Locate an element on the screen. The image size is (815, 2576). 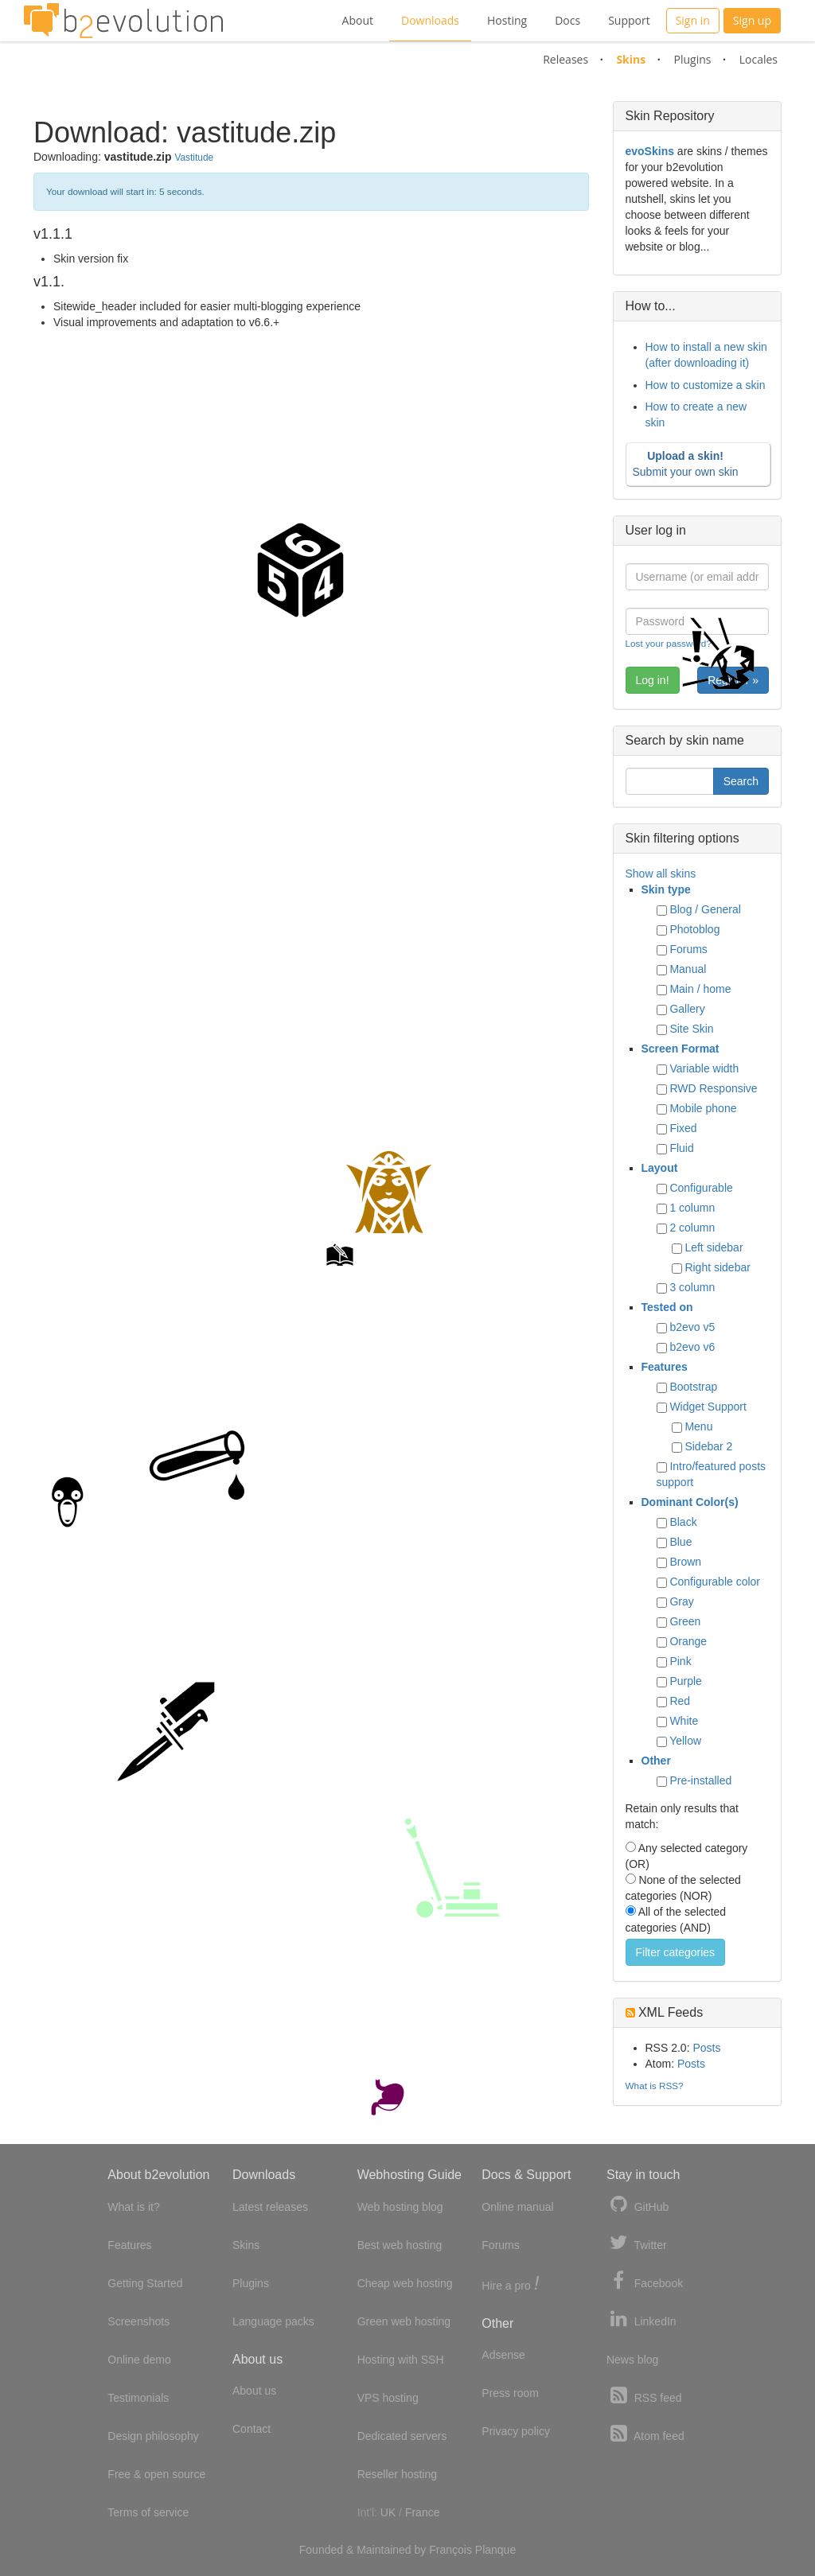
send an emergency distress signal is located at coordinates (718, 653).